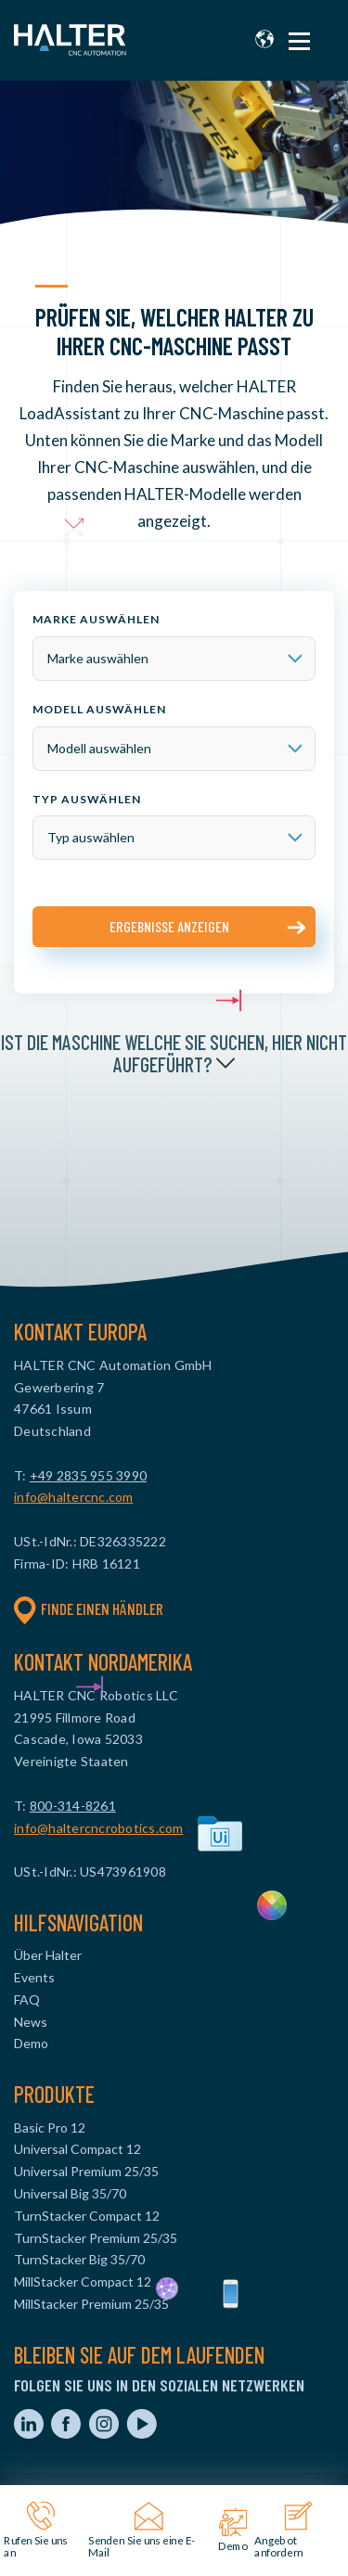  I want to click on jump to the last item in a list, so click(89, 1686).